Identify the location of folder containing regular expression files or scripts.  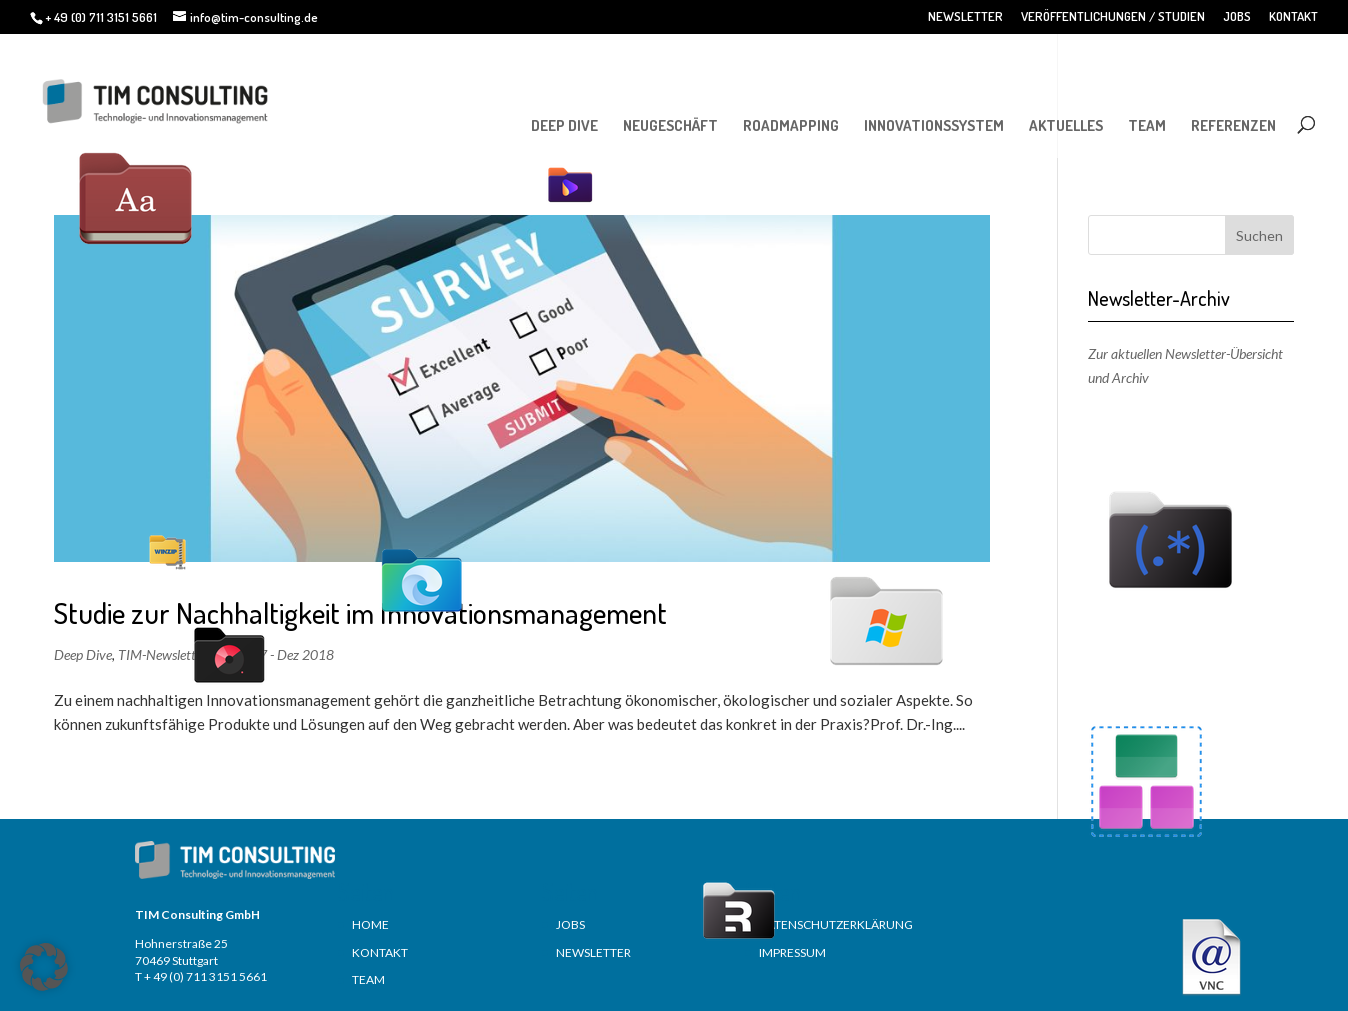
(1170, 543).